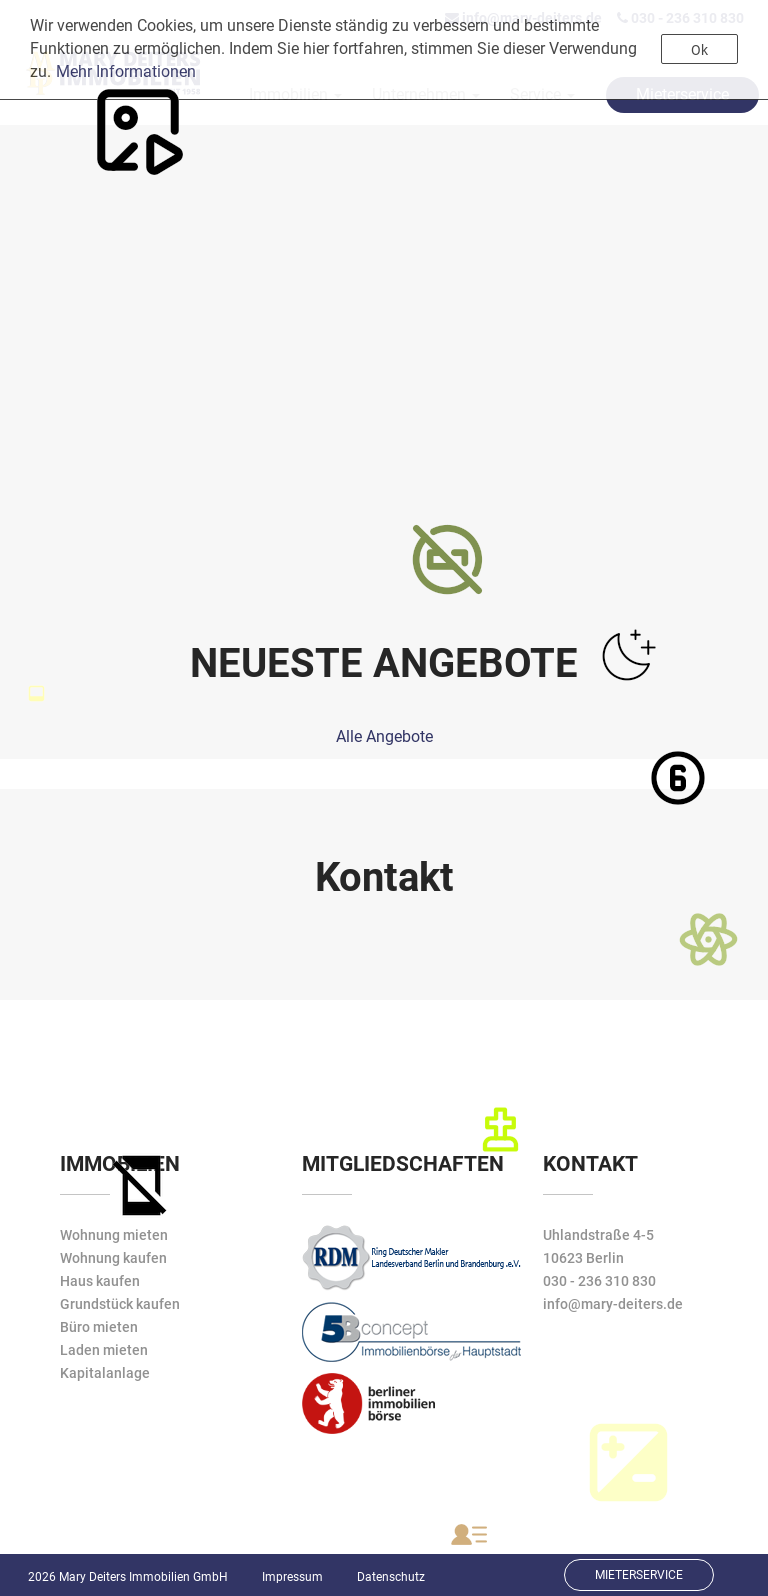  Describe the element at coordinates (678, 778) in the screenshot. I see `indicates step 6 in a multi-step process` at that location.